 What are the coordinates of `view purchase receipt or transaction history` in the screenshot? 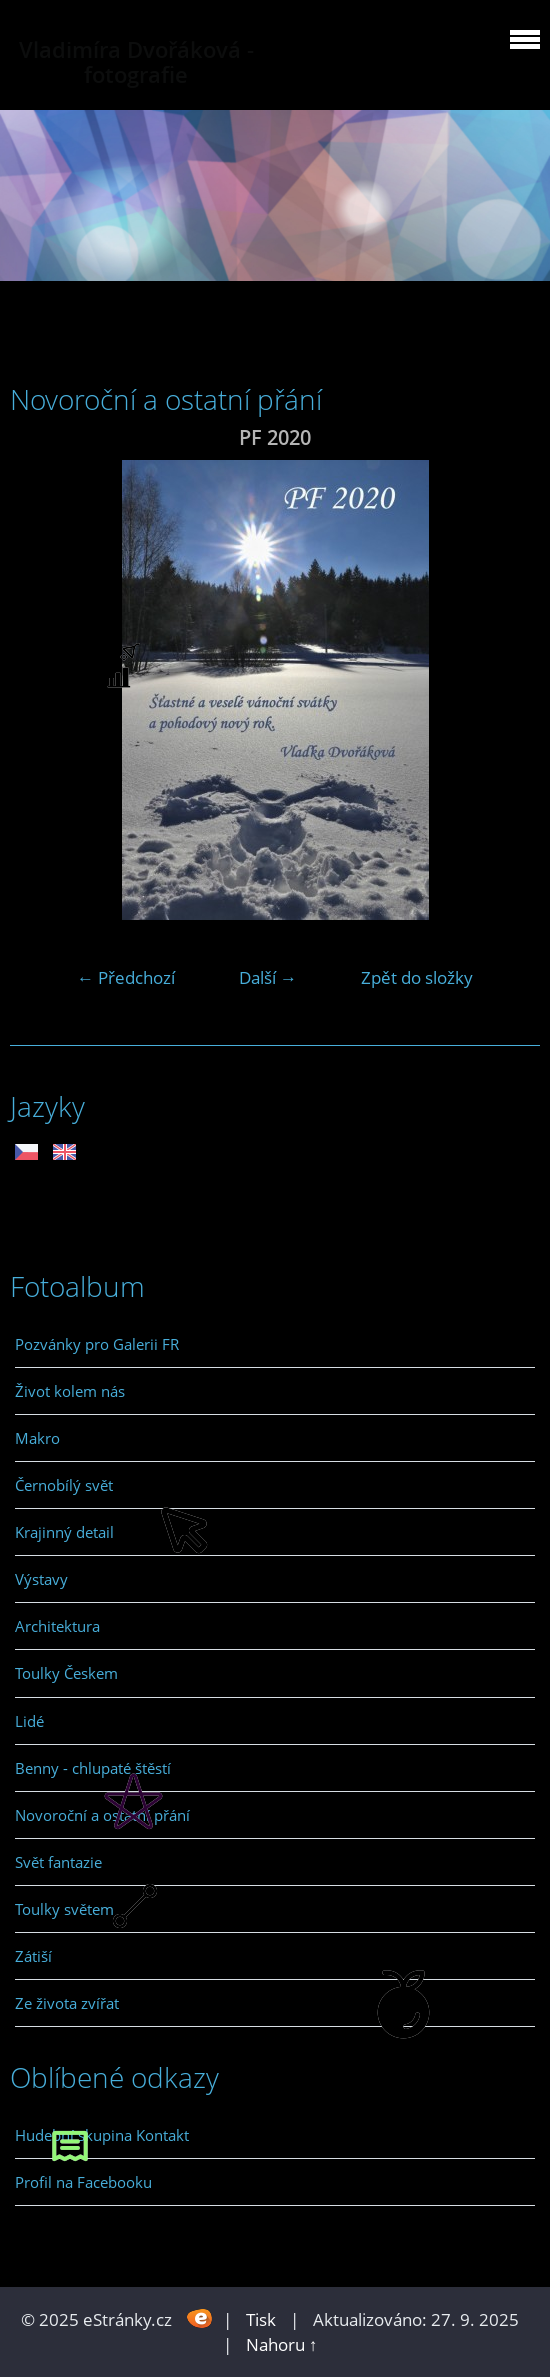 It's located at (70, 2146).